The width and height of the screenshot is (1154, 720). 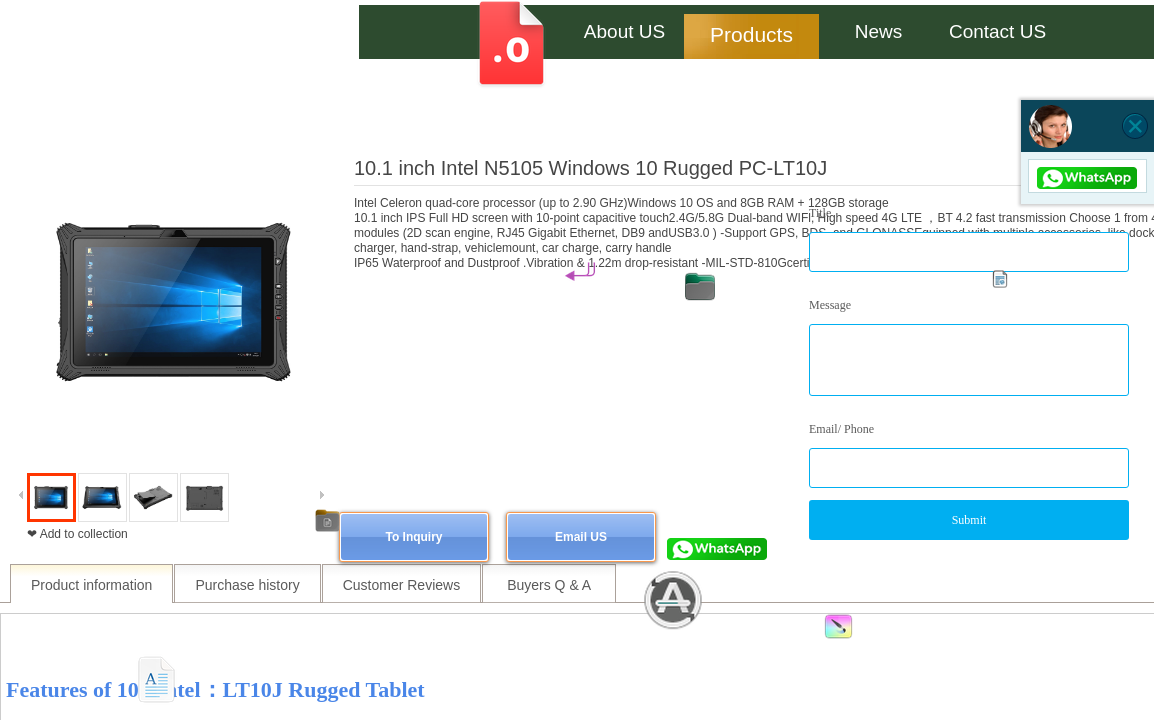 What do you see at coordinates (838, 625) in the screenshot?
I see `open a Krita project file` at bounding box center [838, 625].